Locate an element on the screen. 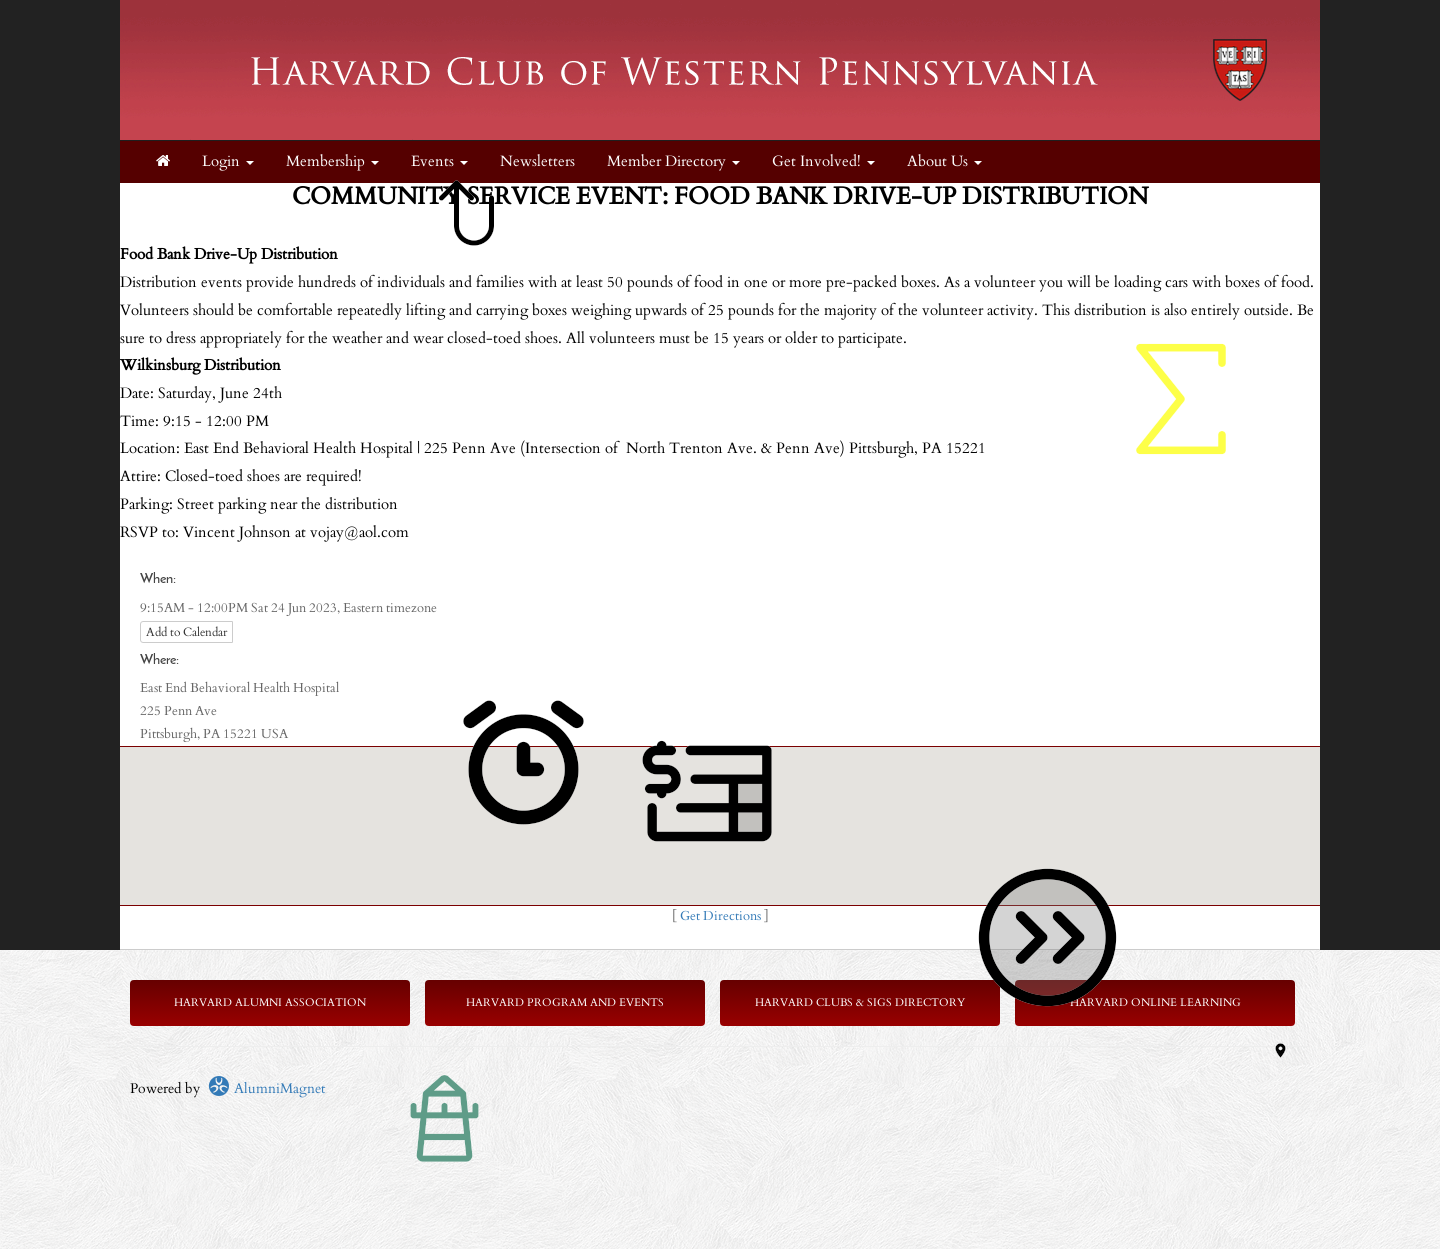  skip forward or advance to the next item is located at coordinates (1047, 937).